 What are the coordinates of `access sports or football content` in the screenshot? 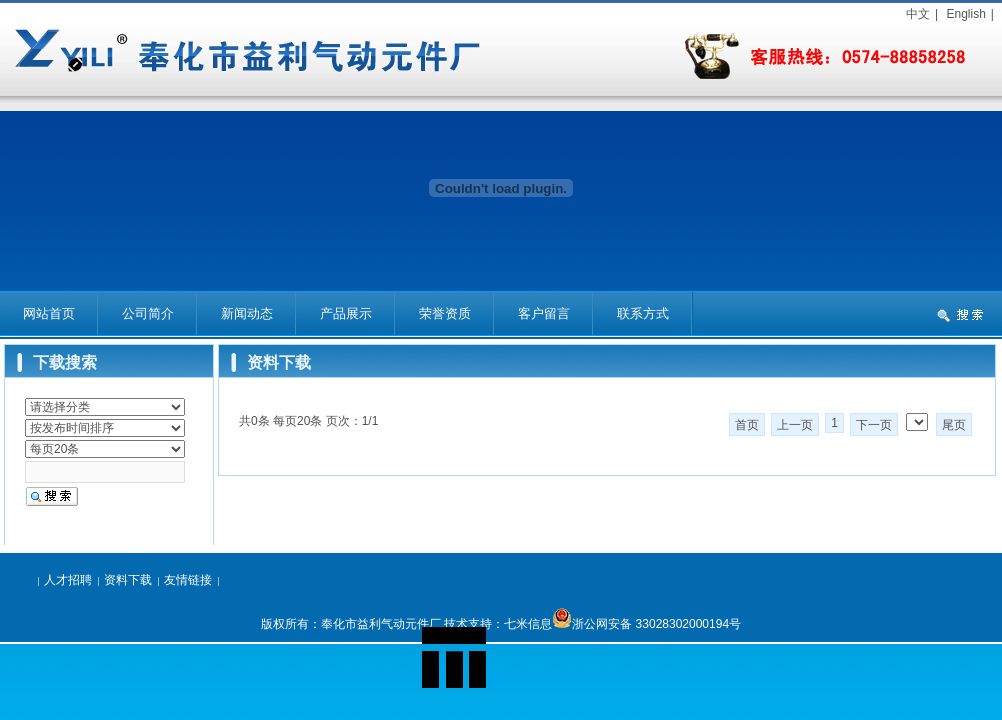 It's located at (75, 64).